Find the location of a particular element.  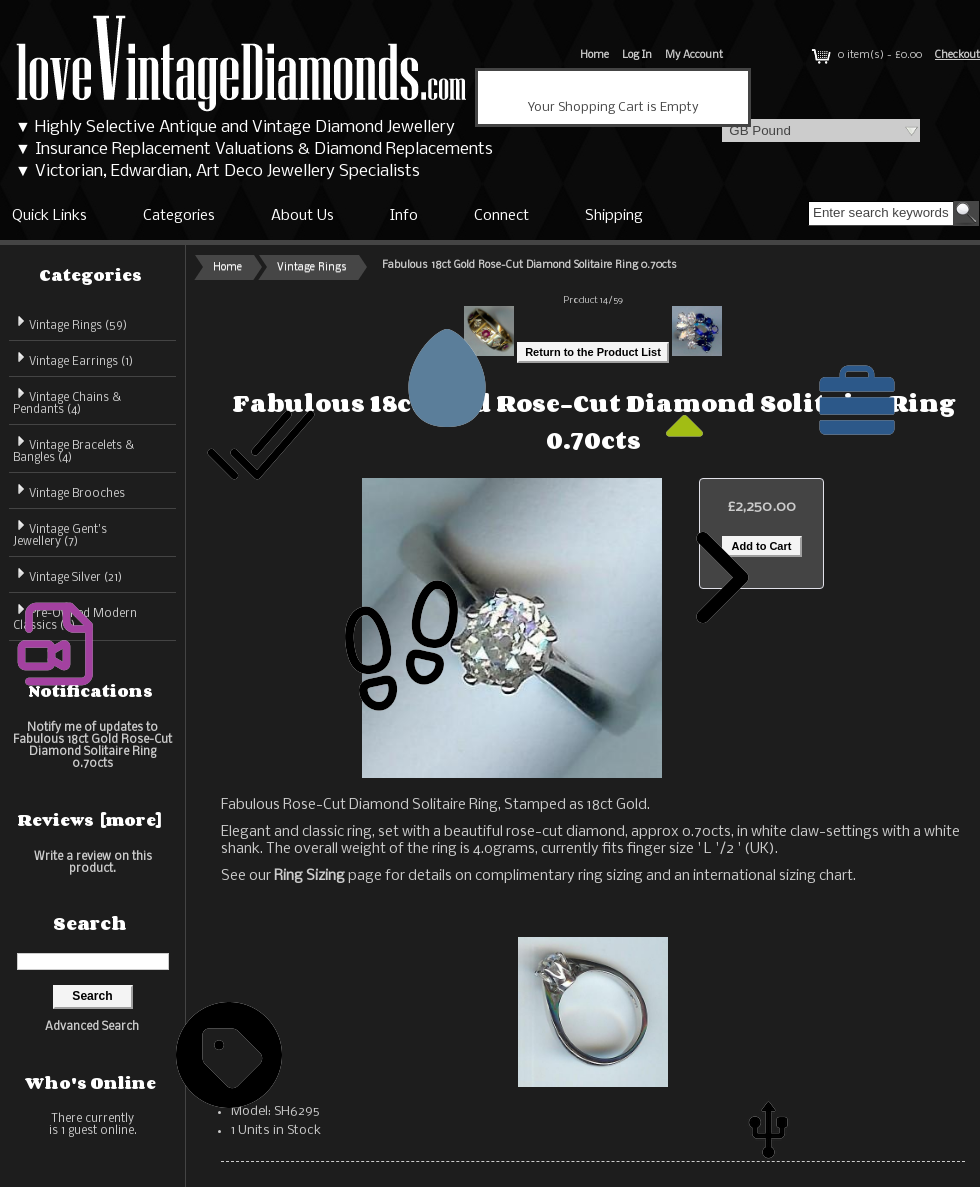

indicates egg or egg-related content is located at coordinates (447, 378).